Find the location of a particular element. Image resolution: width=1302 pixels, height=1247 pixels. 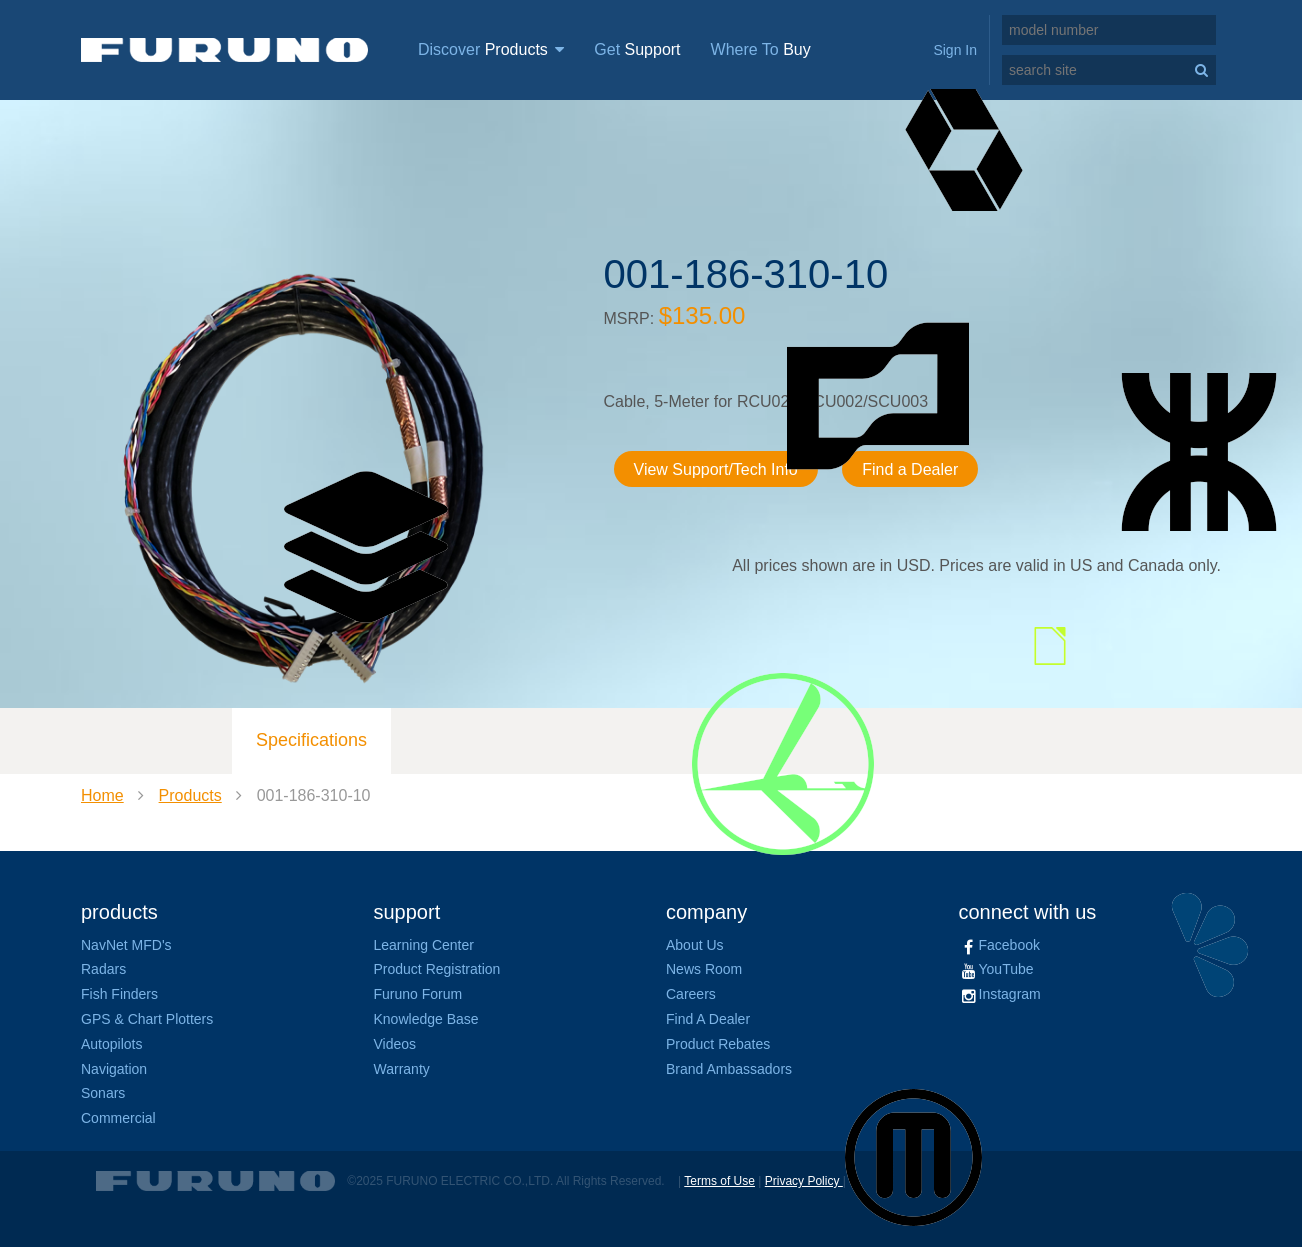

hibernate framework logo is located at coordinates (964, 150).